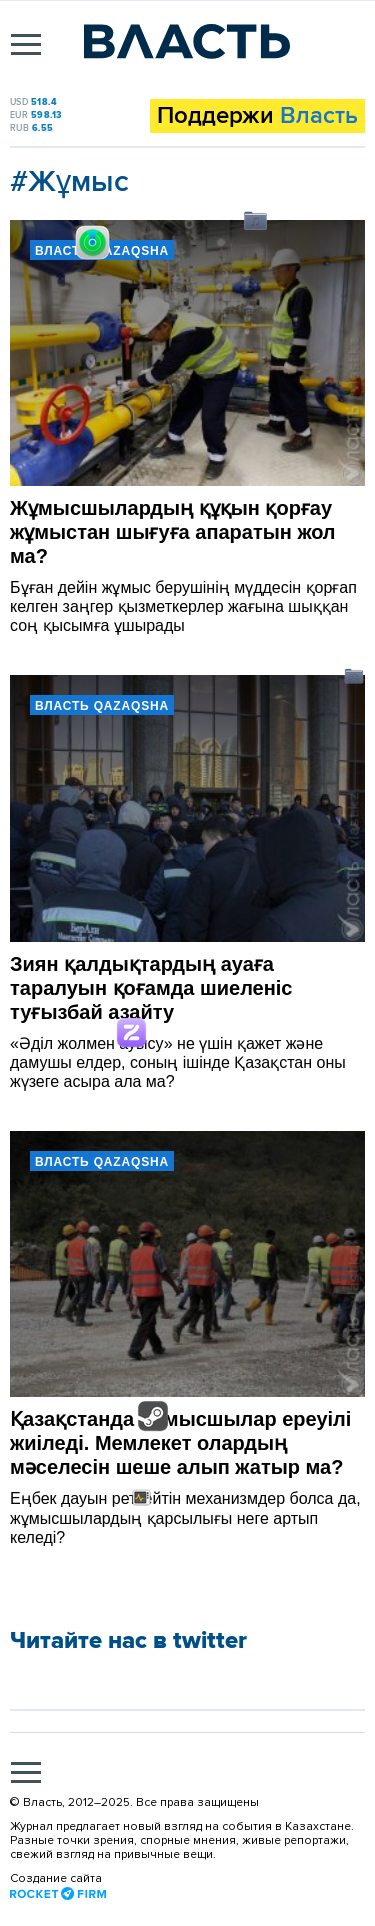 The image size is (375, 1926). What do you see at coordinates (131, 1032) in the screenshot?
I see `open zen browser (twilight theme)` at bounding box center [131, 1032].